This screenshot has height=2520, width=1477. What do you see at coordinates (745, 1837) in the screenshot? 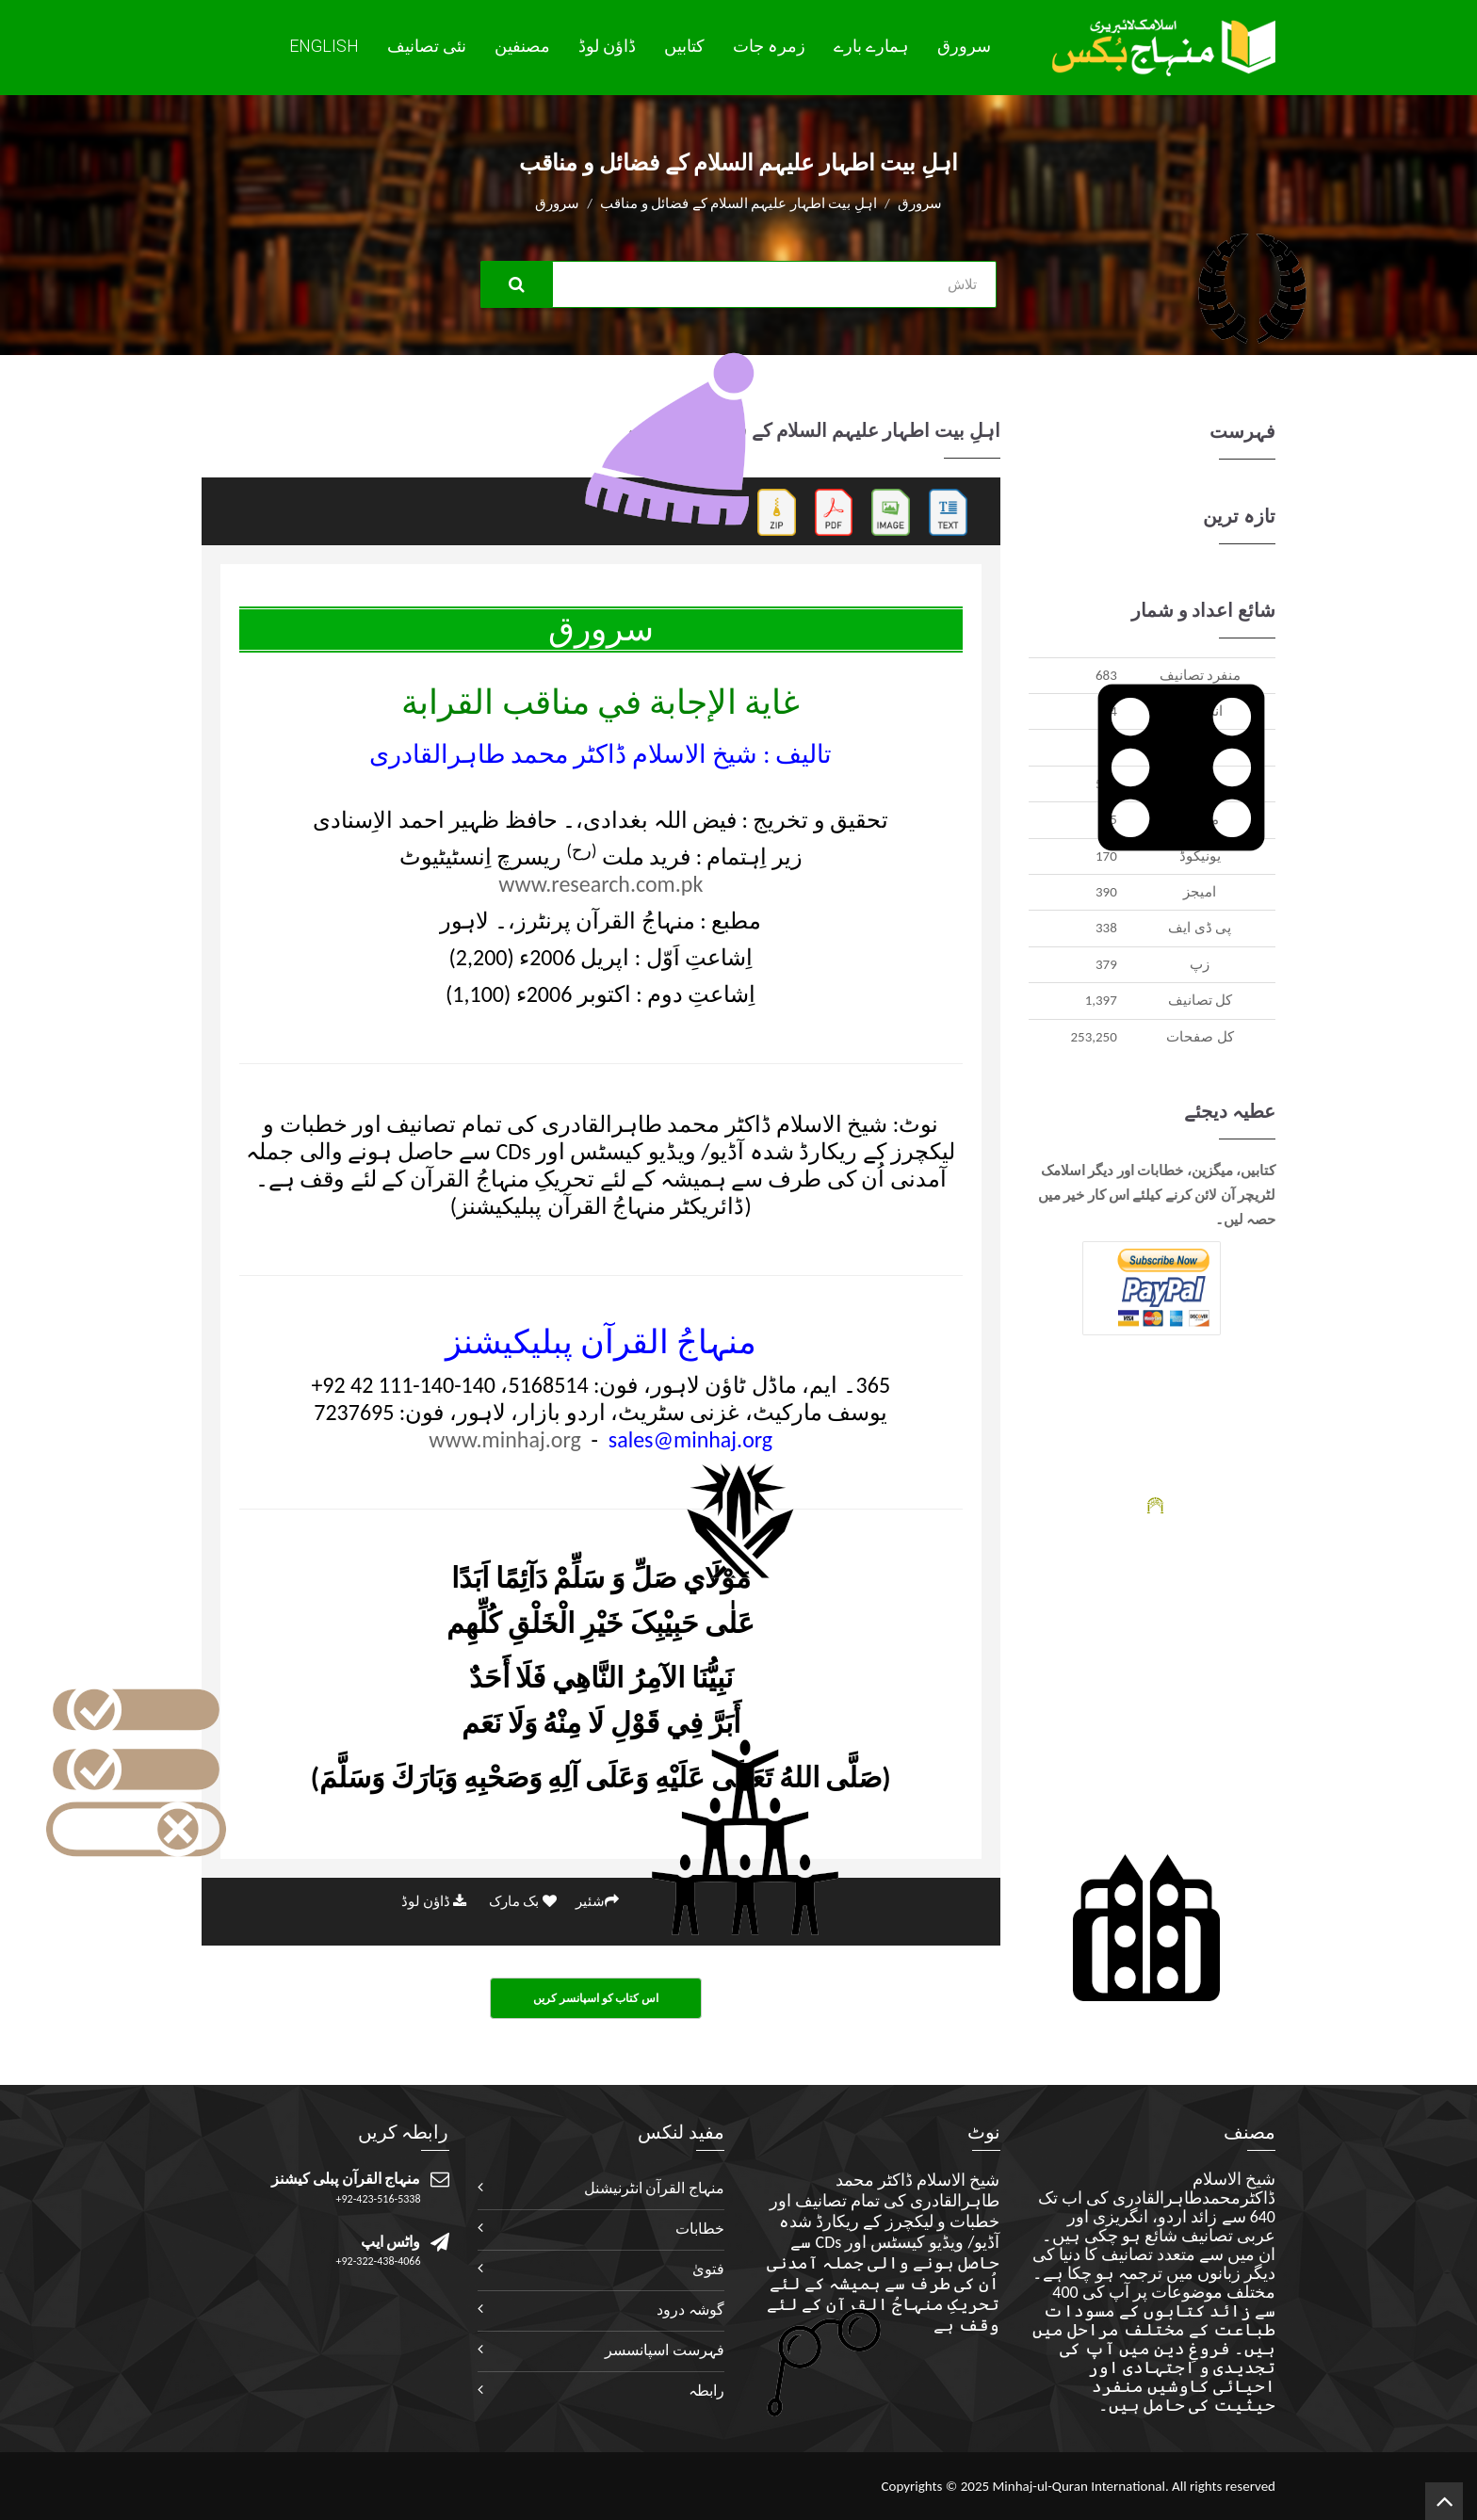
I see `view team hierarchy or organization structure` at bounding box center [745, 1837].